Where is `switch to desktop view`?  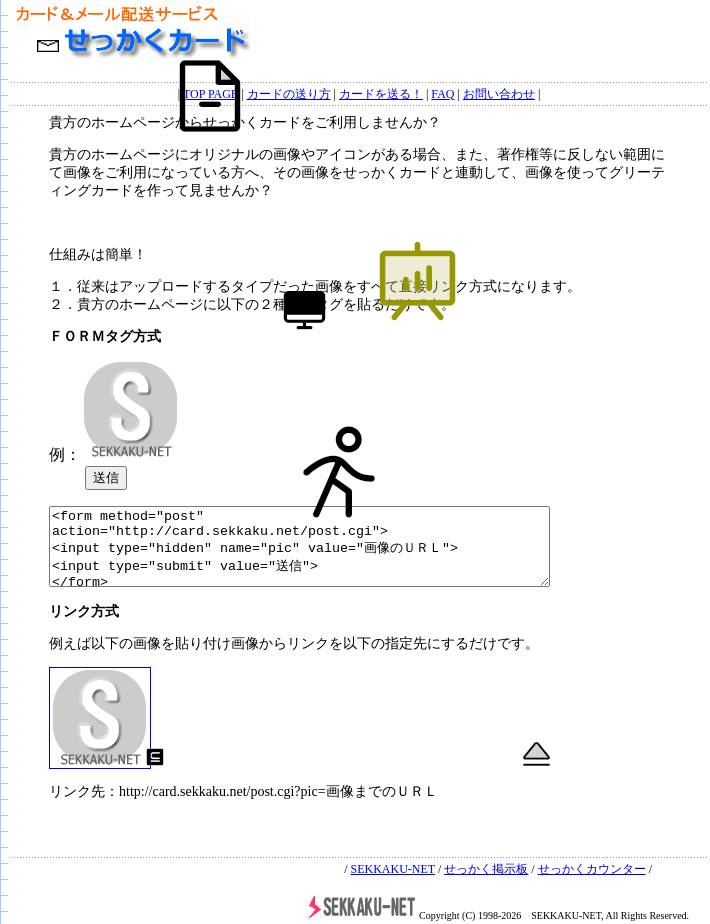
switch to desktop view is located at coordinates (304, 308).